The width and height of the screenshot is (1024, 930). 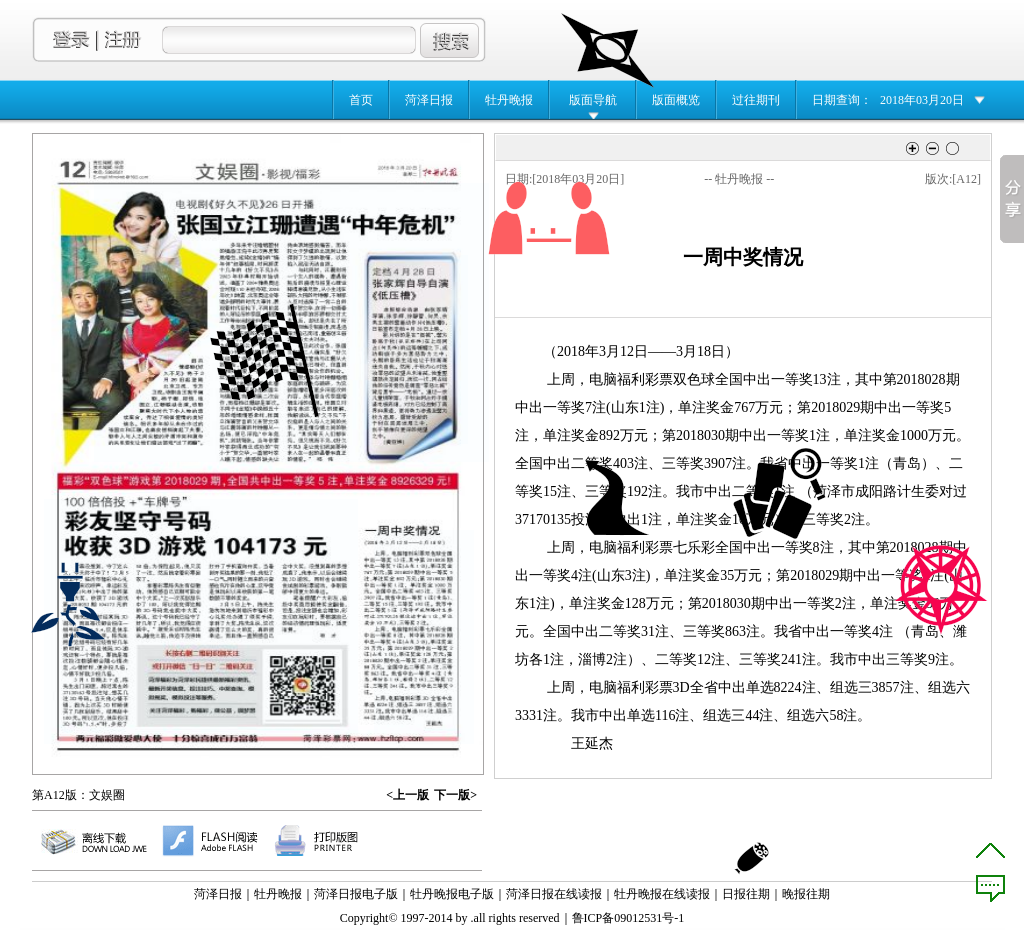 What do you see at coordinates (608, 50) in the screenshot?
I see `mark as favorite` at bounding box center [608, 50].